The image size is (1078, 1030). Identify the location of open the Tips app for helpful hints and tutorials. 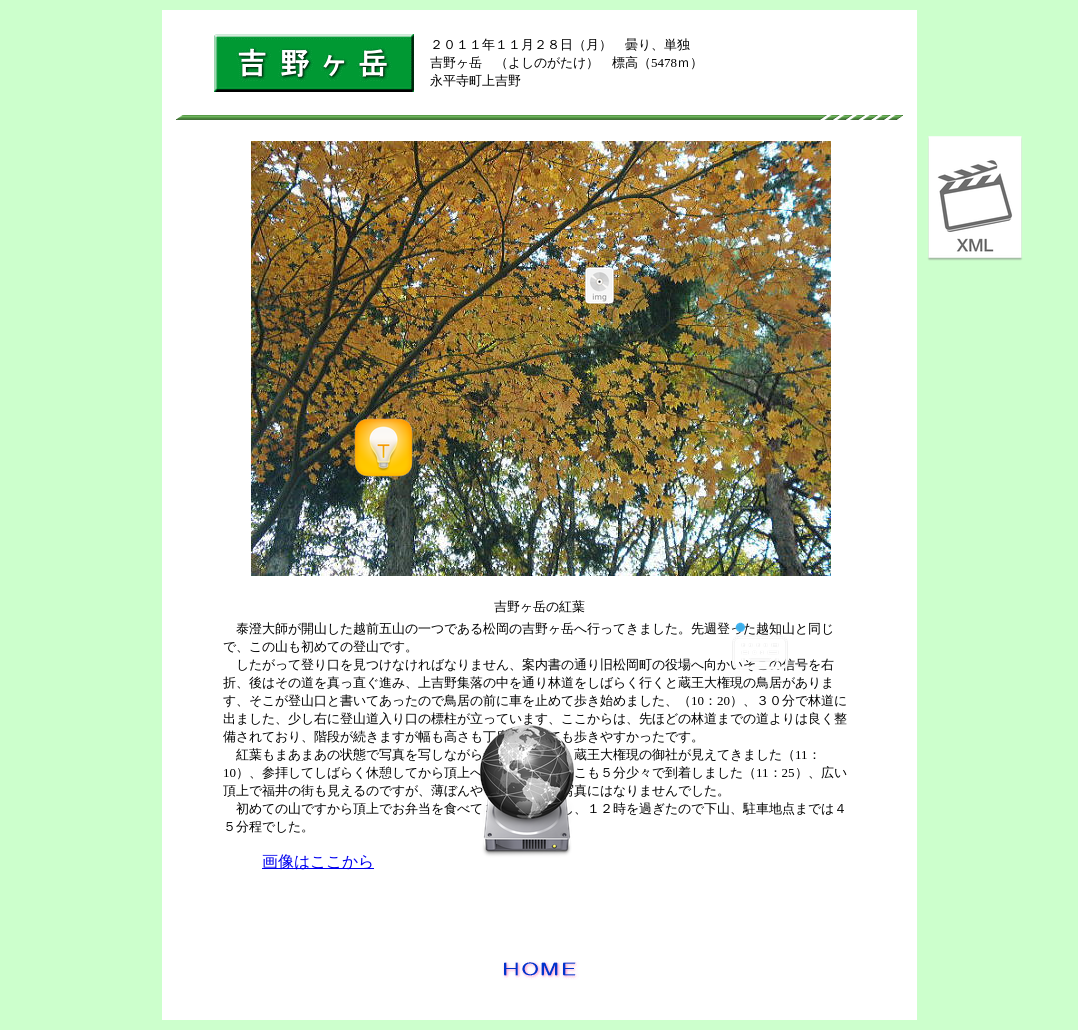
(383, 447).